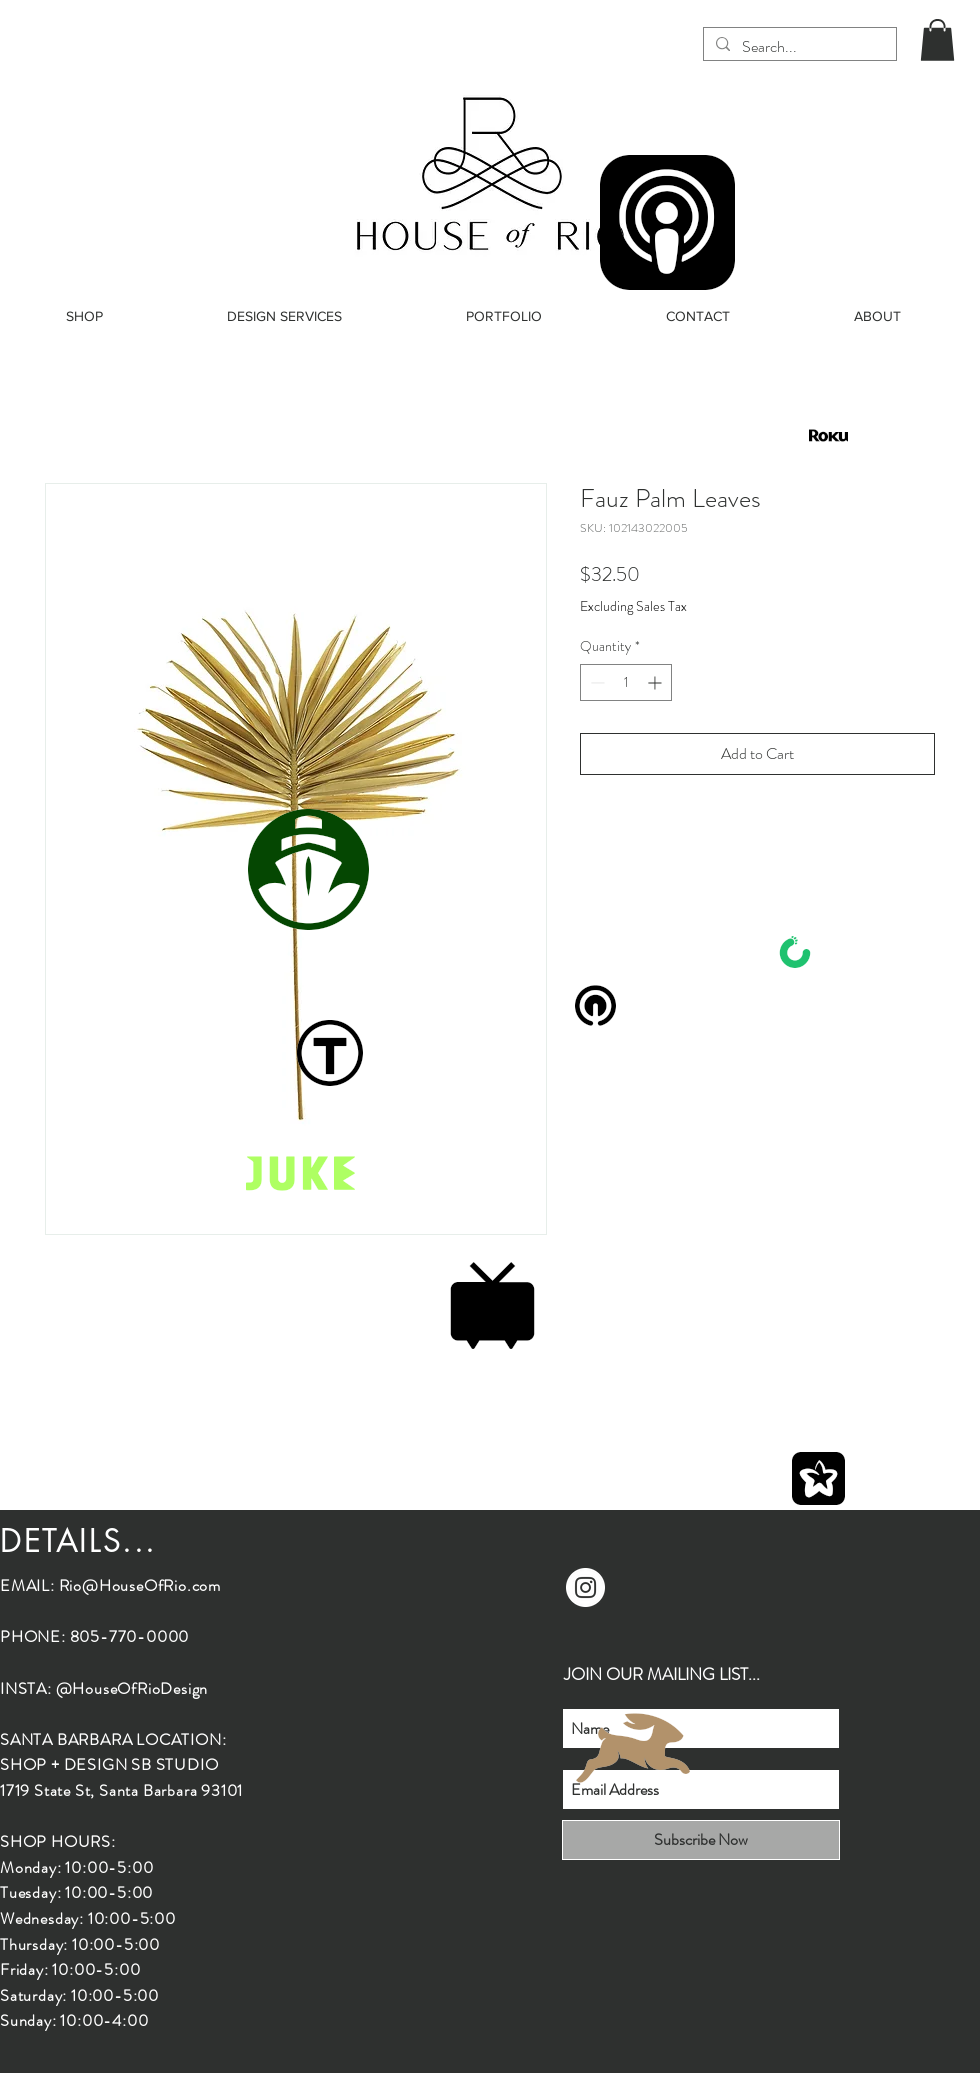 The width and height of the screenshot is (980, 2073). Describe the element at coordinates (595, 1005) in the screenshot. I see `open Qwiklabs learning platform` at that location.